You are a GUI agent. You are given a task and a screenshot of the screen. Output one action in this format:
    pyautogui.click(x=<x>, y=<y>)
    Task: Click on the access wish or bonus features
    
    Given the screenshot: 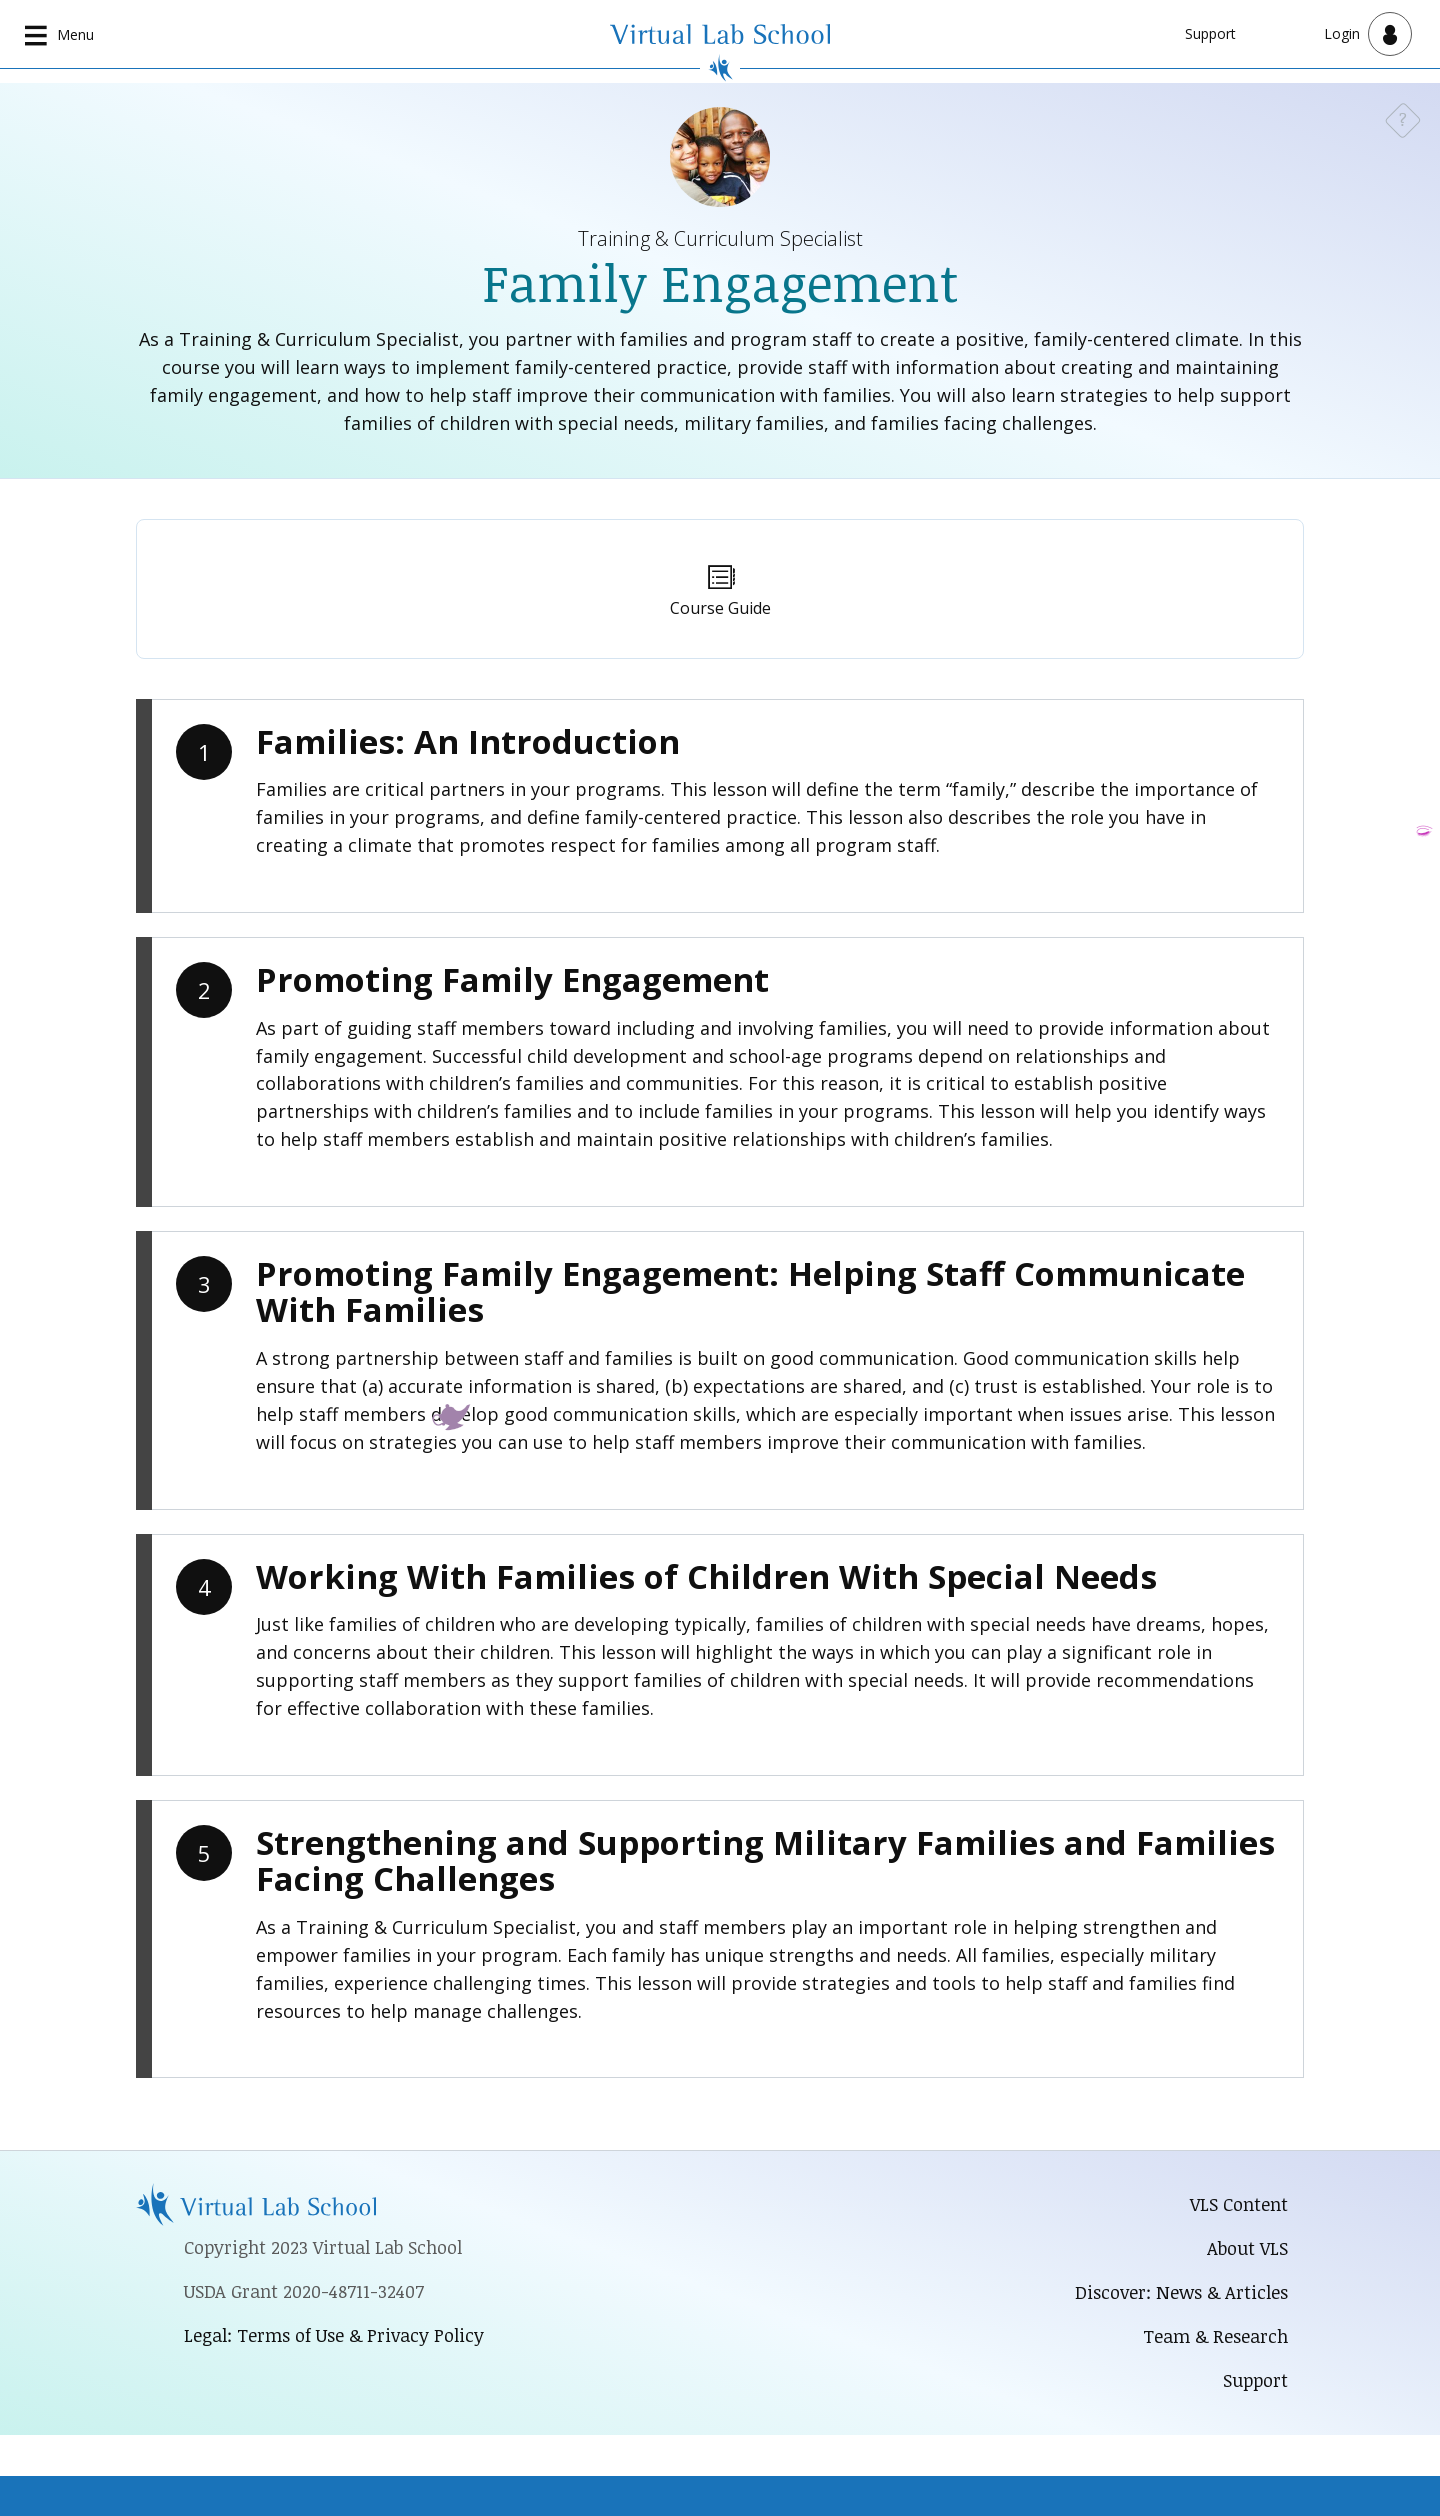 What is the action you would take?
    pyautogui.click(x=451, y=1417)
    